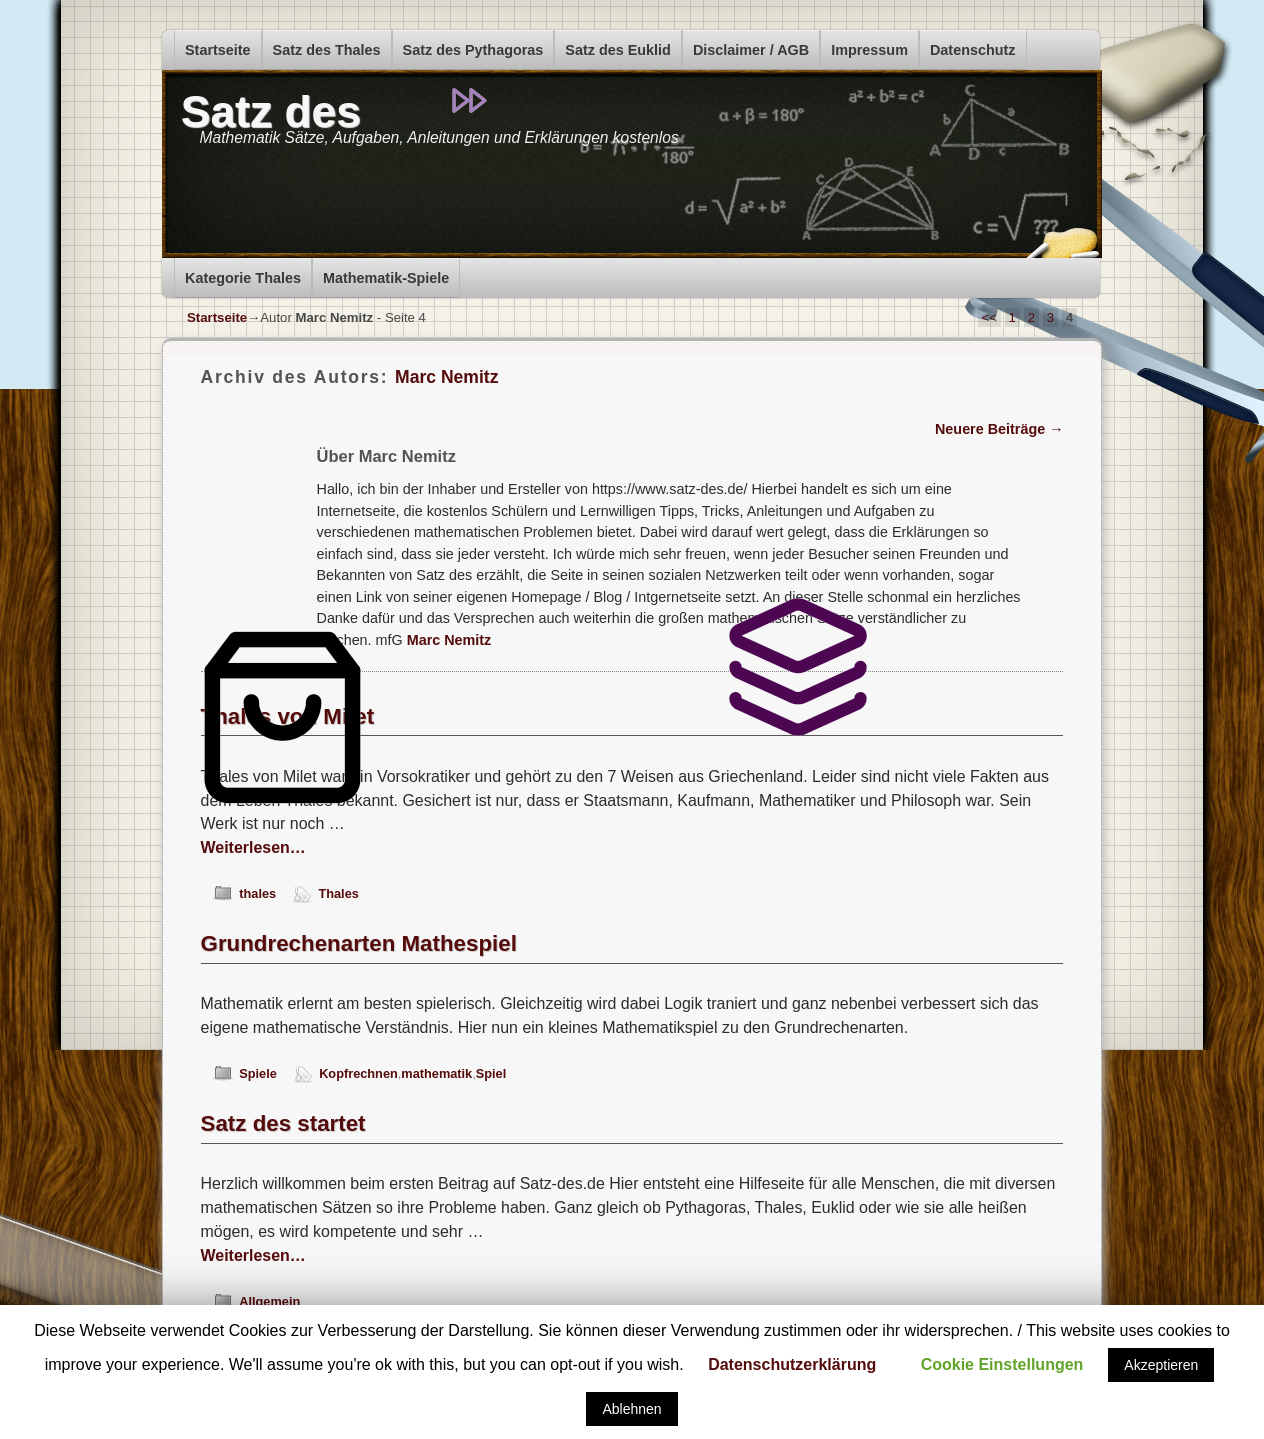 The height and width of the screenshot is (1439, 1264). Describe the element at coordinates (282, 717) in the screenshot. I see `view your shopping cart` at that location.